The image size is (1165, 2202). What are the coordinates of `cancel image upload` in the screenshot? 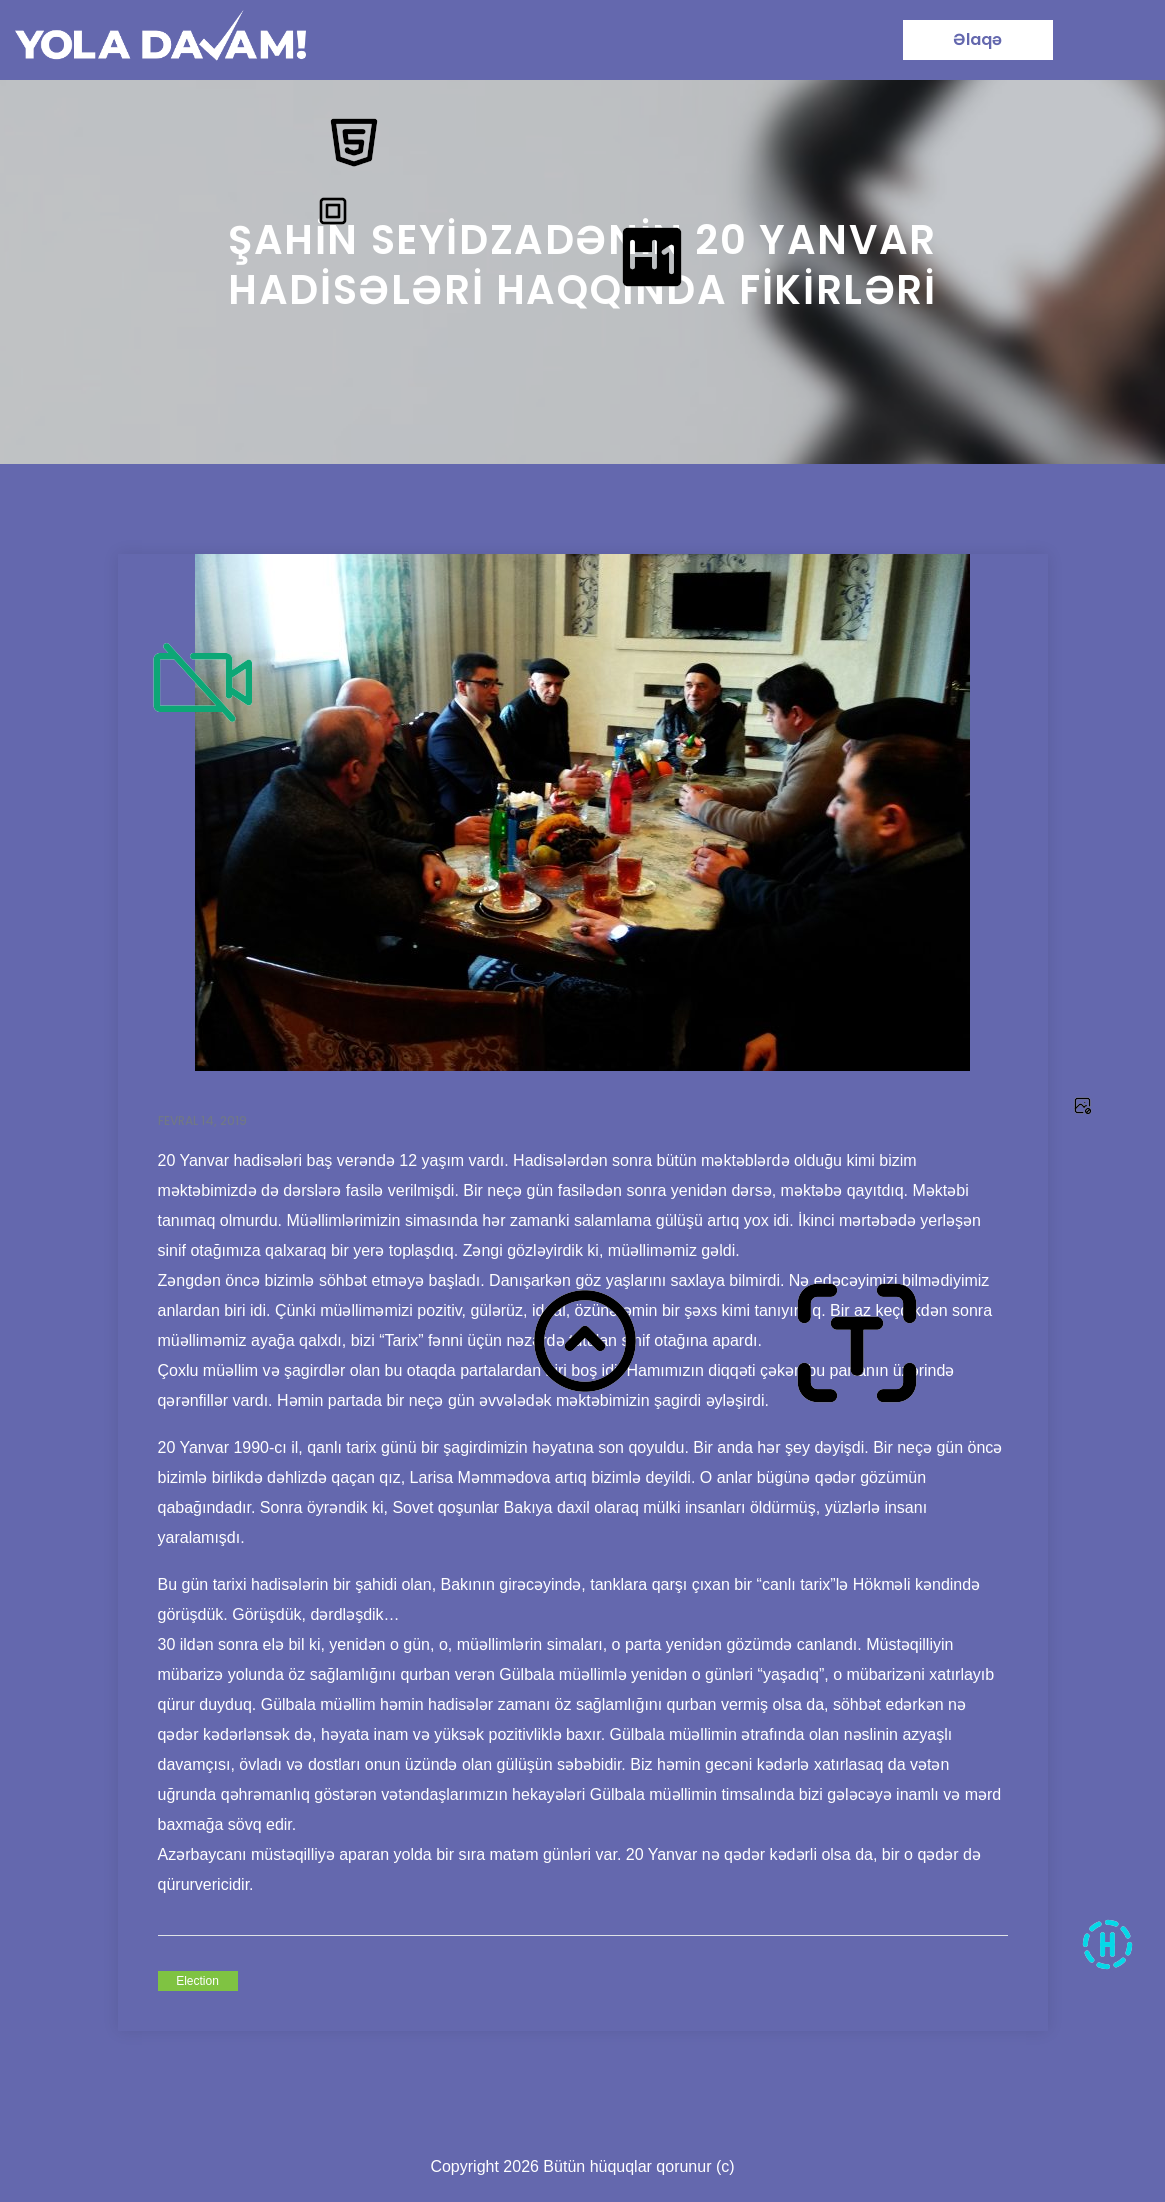 It's located at (1082, 1105).